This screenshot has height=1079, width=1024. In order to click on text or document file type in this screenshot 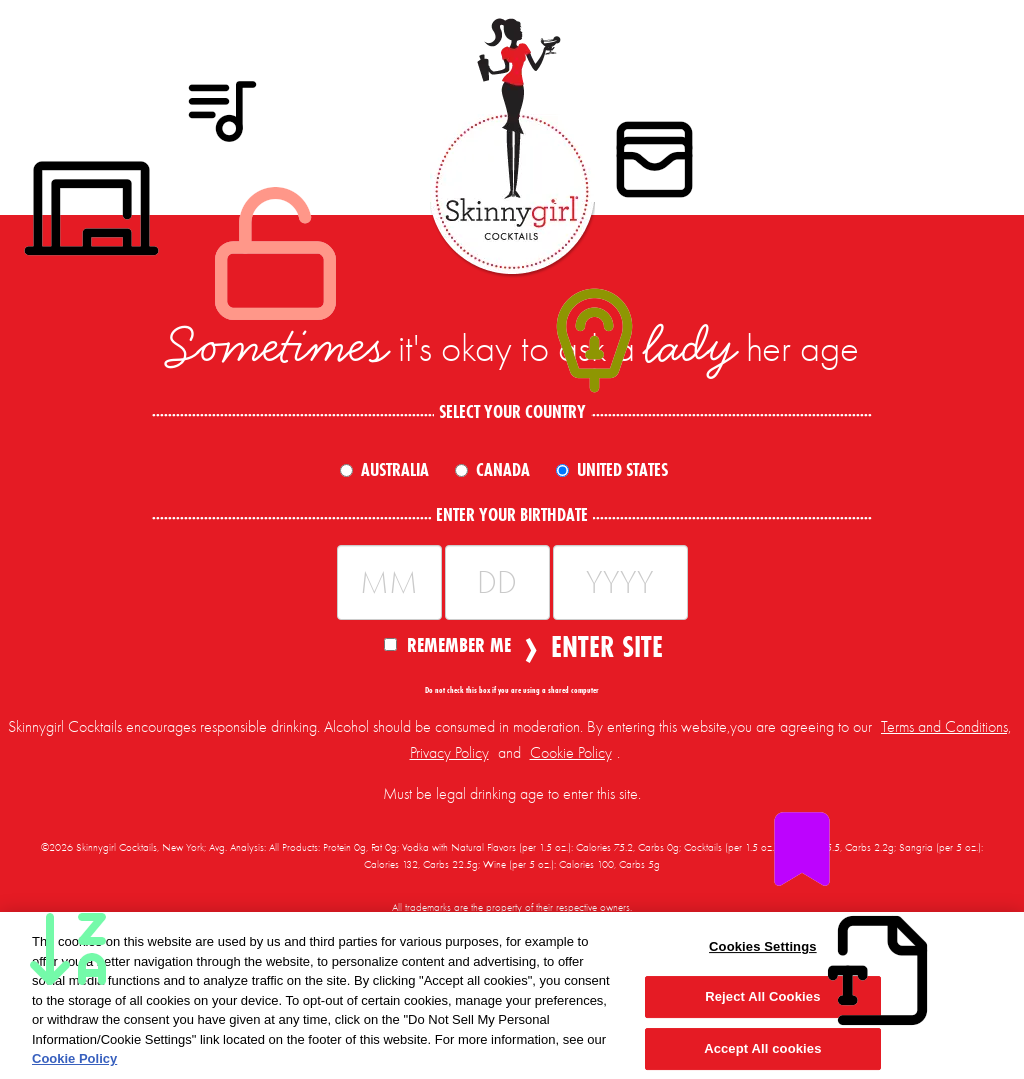, I will do `click(882, 970)`.